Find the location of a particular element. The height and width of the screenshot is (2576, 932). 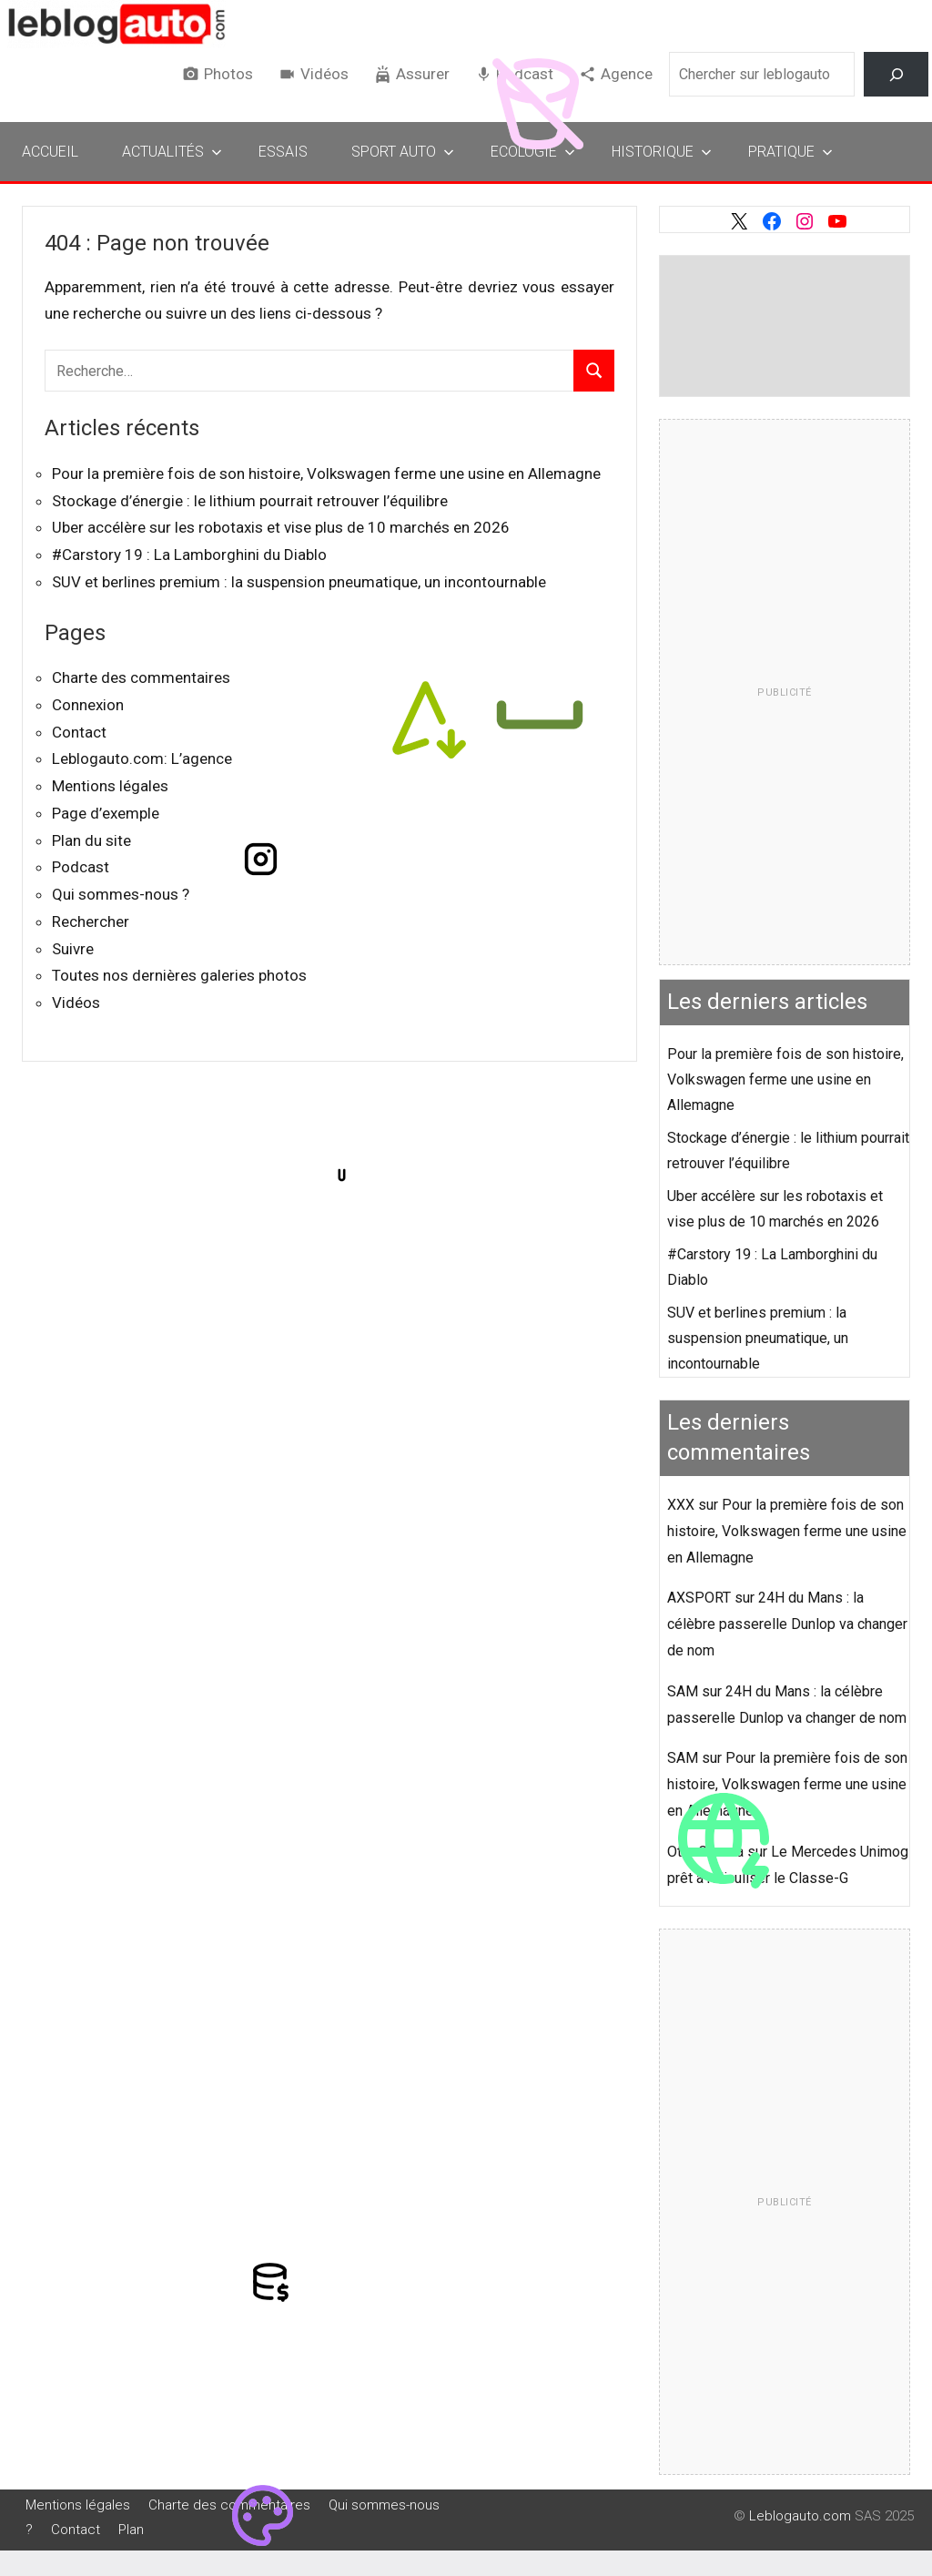

indicates an item starting with the letter u is located at coordinates (341, 1175).